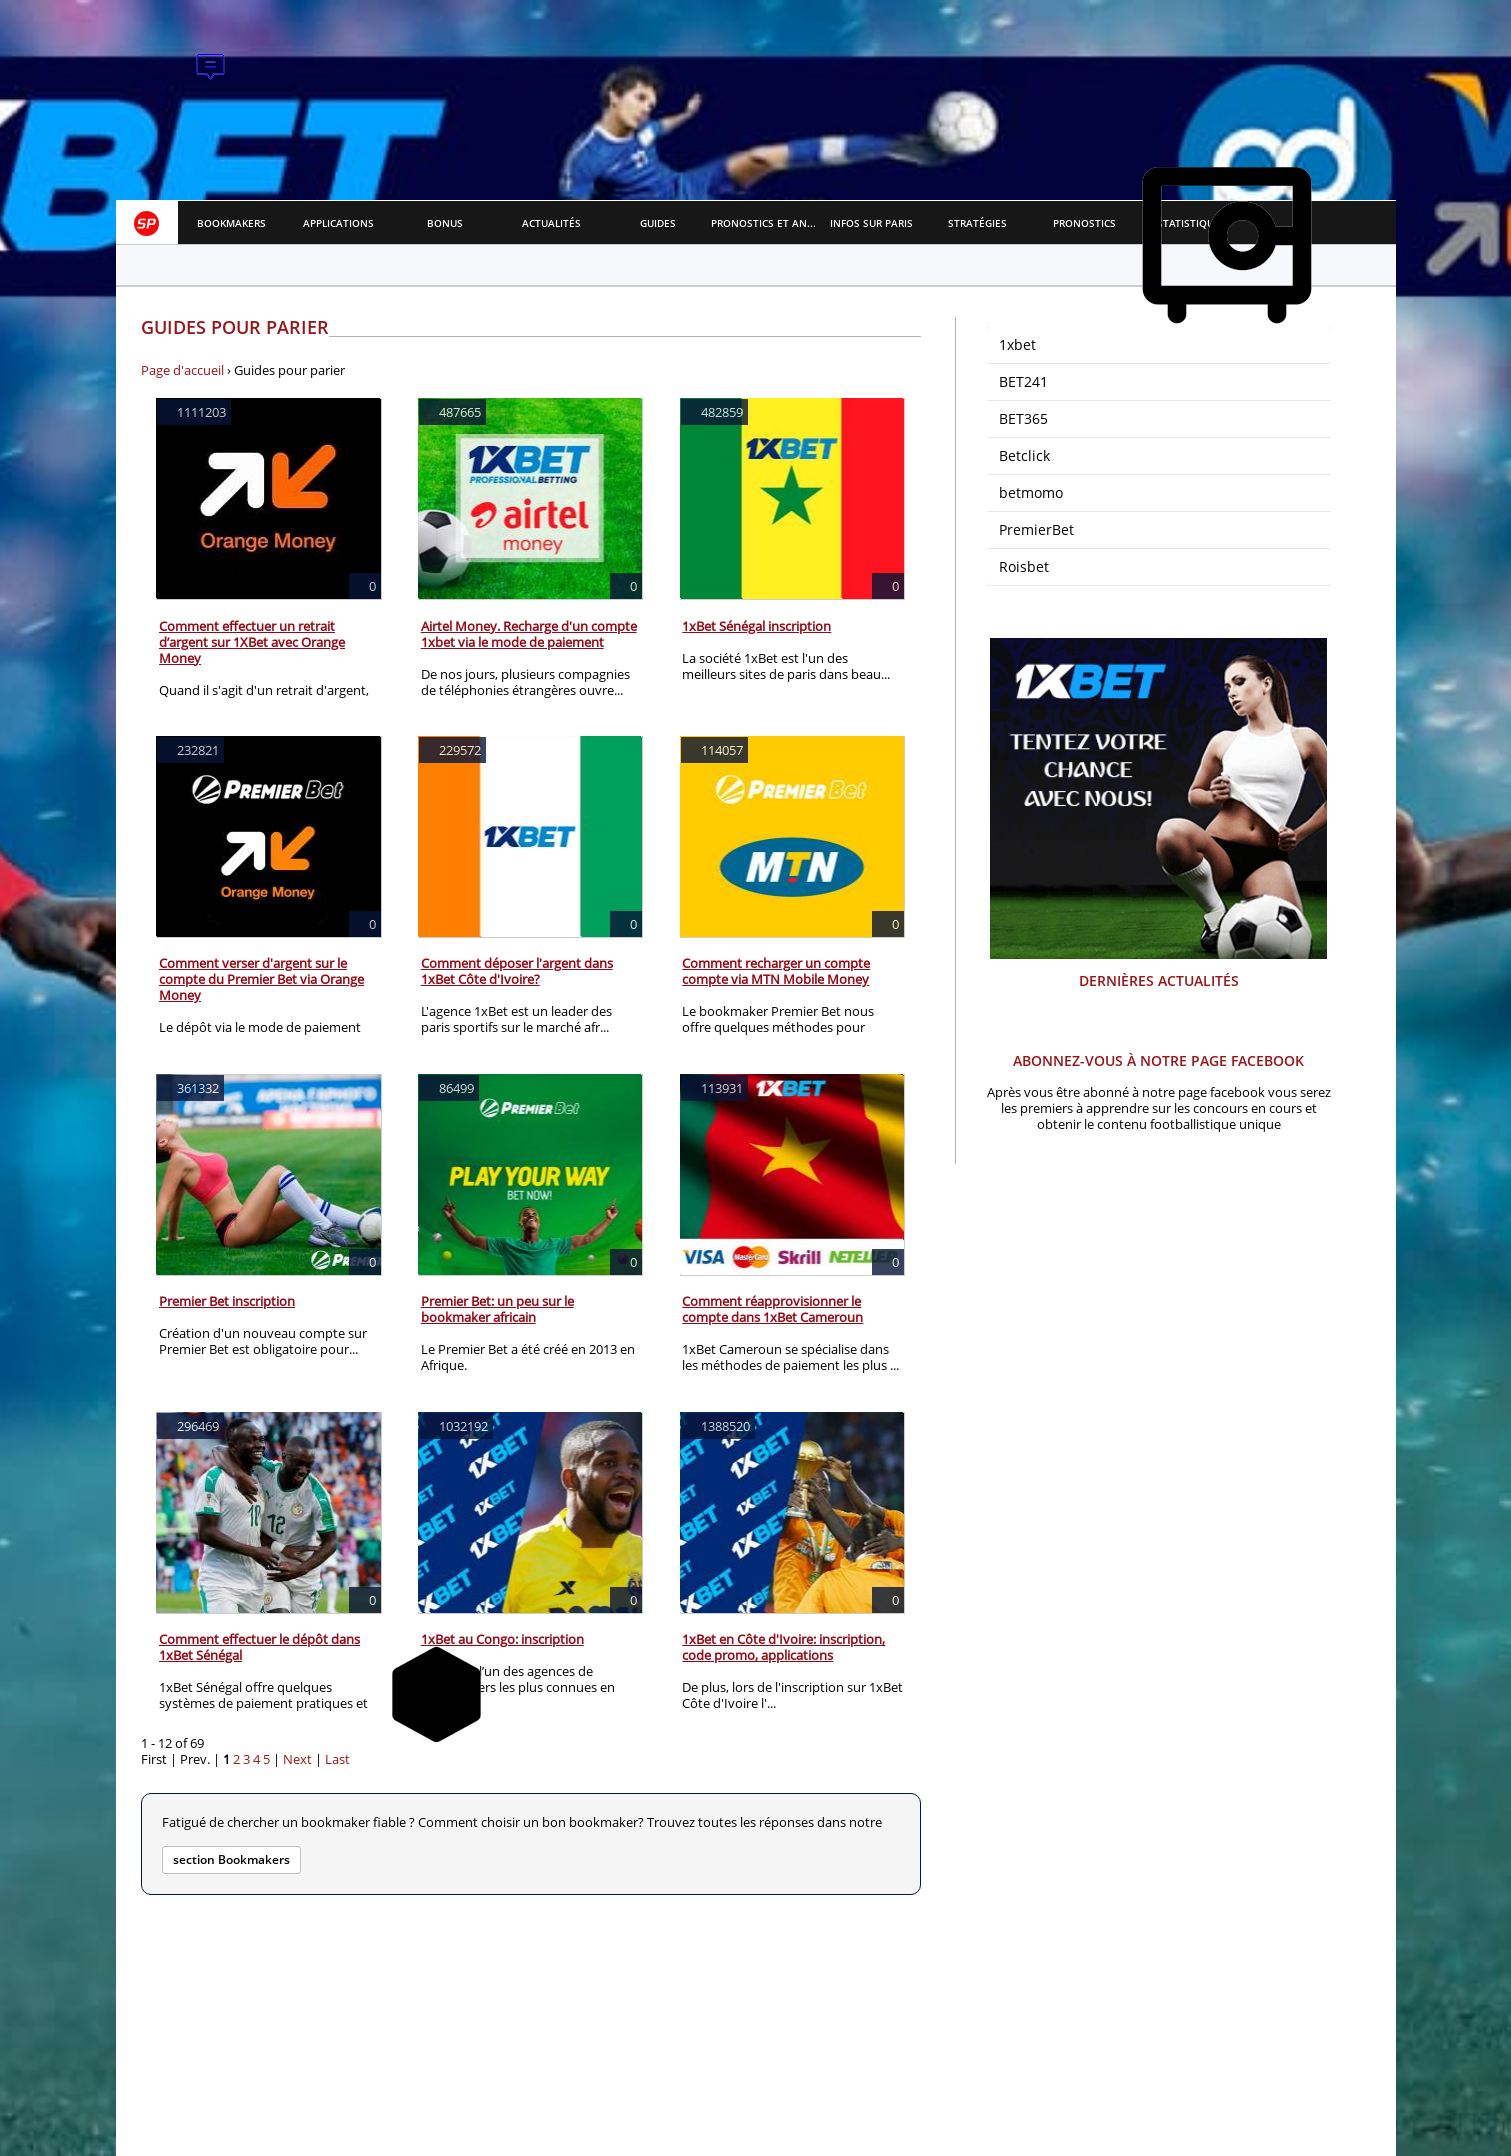 The width and height of the screenshot is (1511, 2156). I want to click on indicates a category or tag grouping, so click(436, 1694).